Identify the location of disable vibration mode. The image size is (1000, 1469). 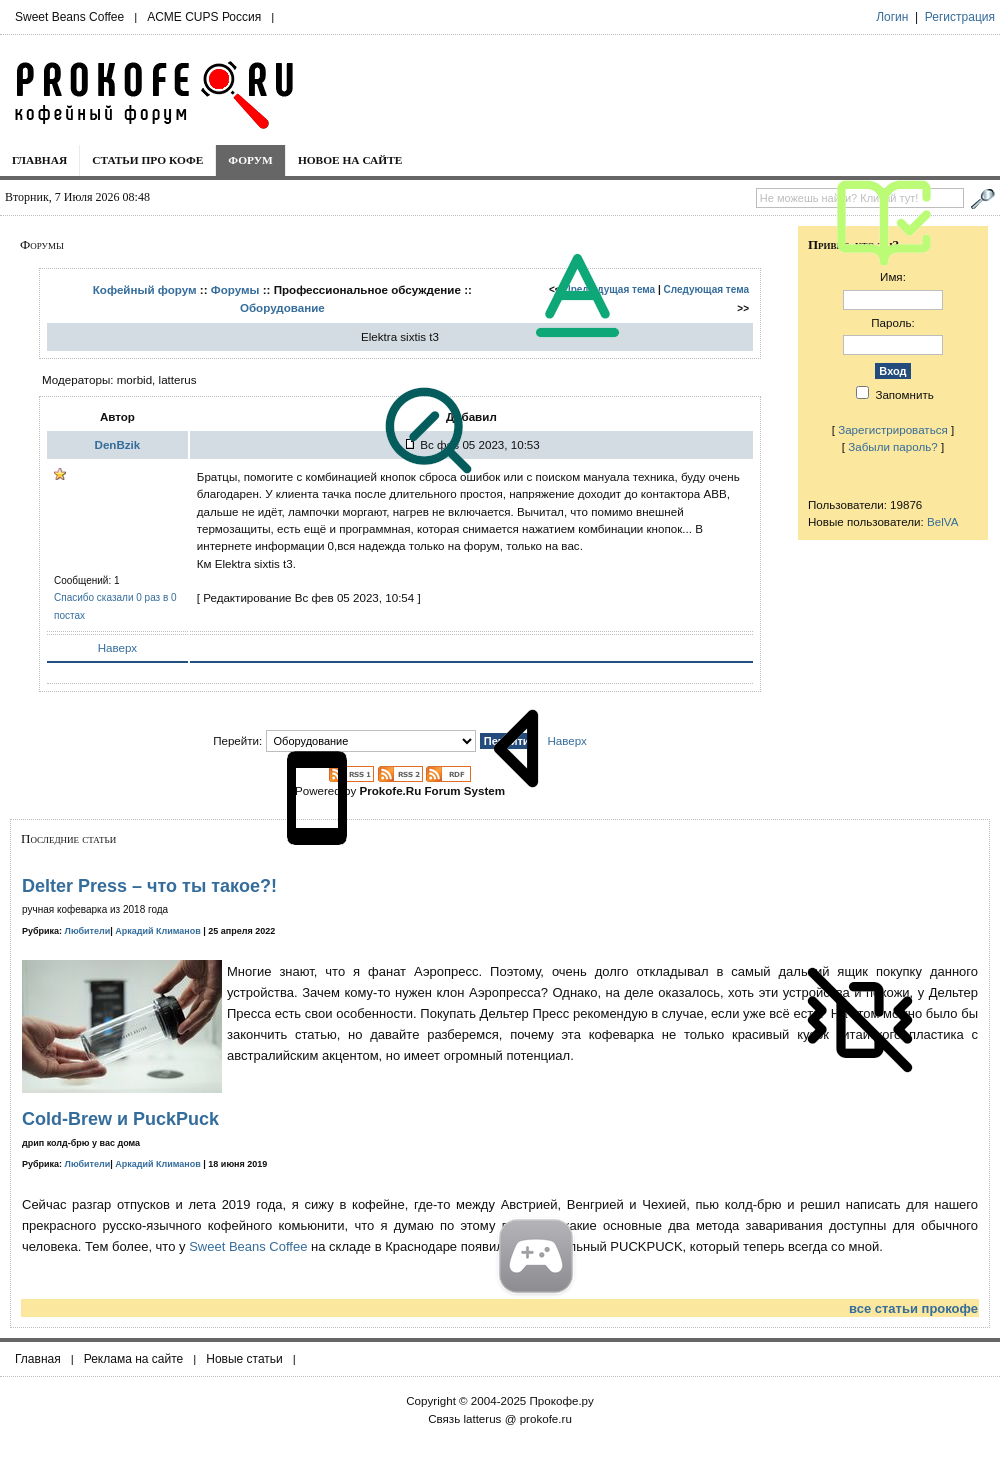
(860, 1020).